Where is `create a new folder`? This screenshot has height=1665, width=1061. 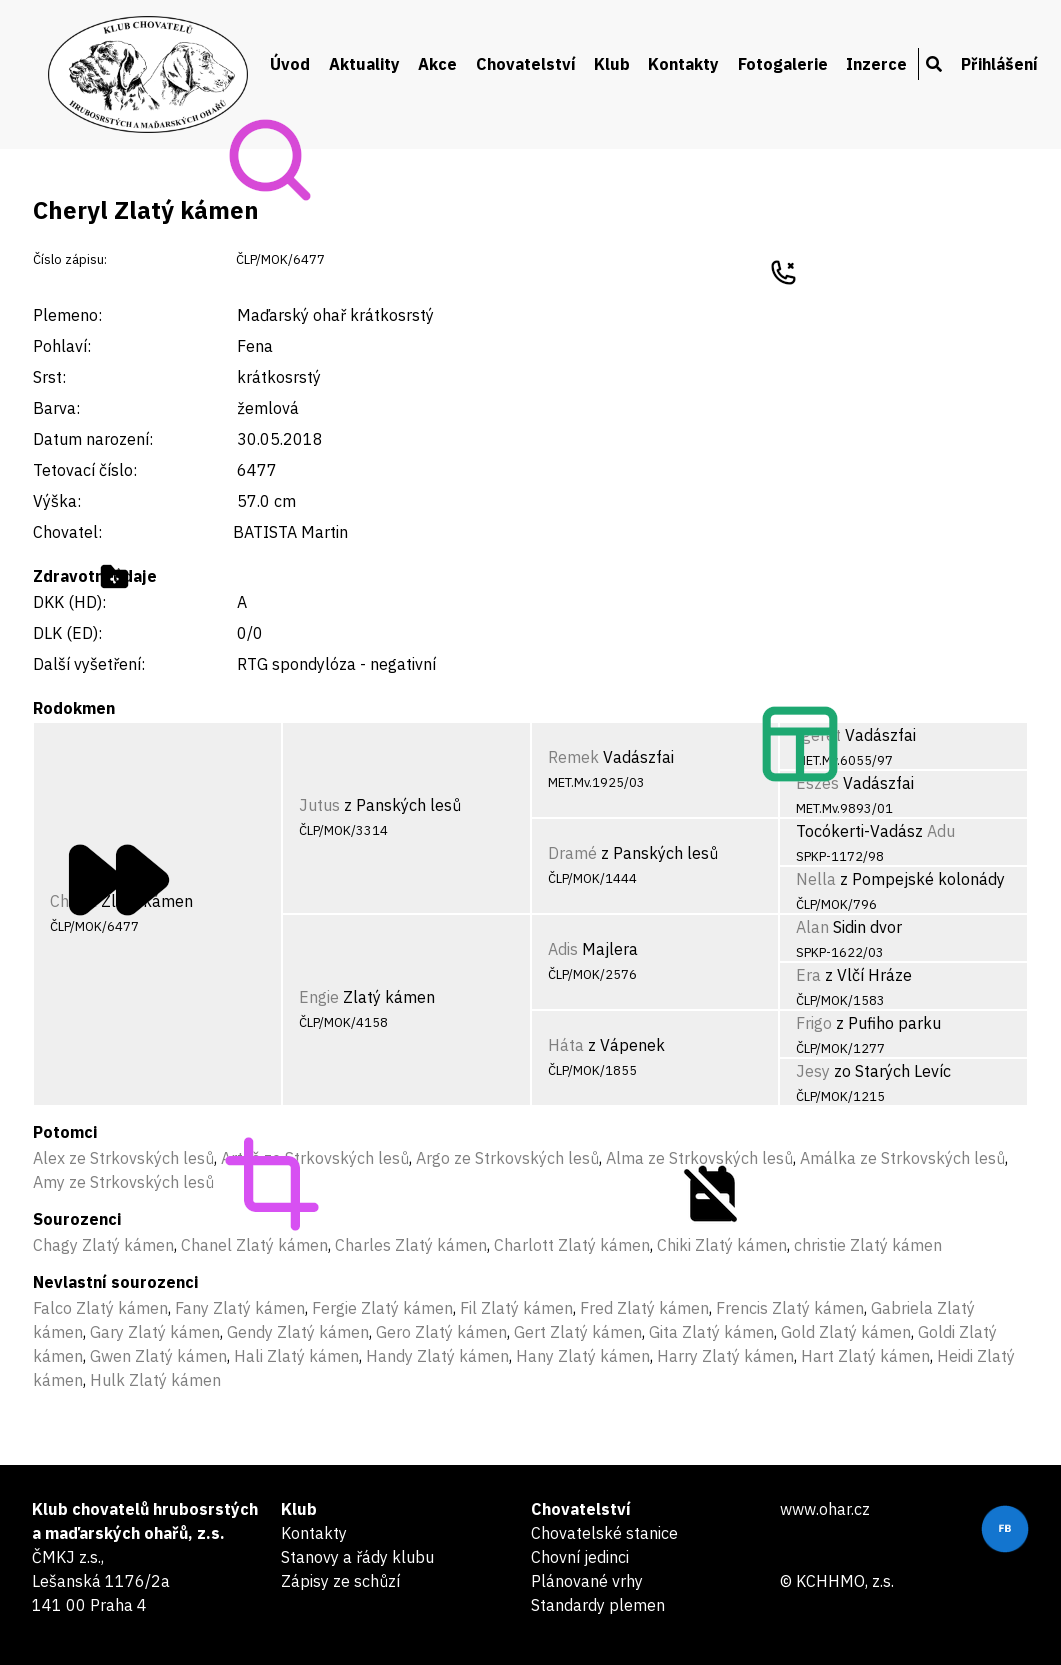
create a new folder is located at coordinates (114, 576).